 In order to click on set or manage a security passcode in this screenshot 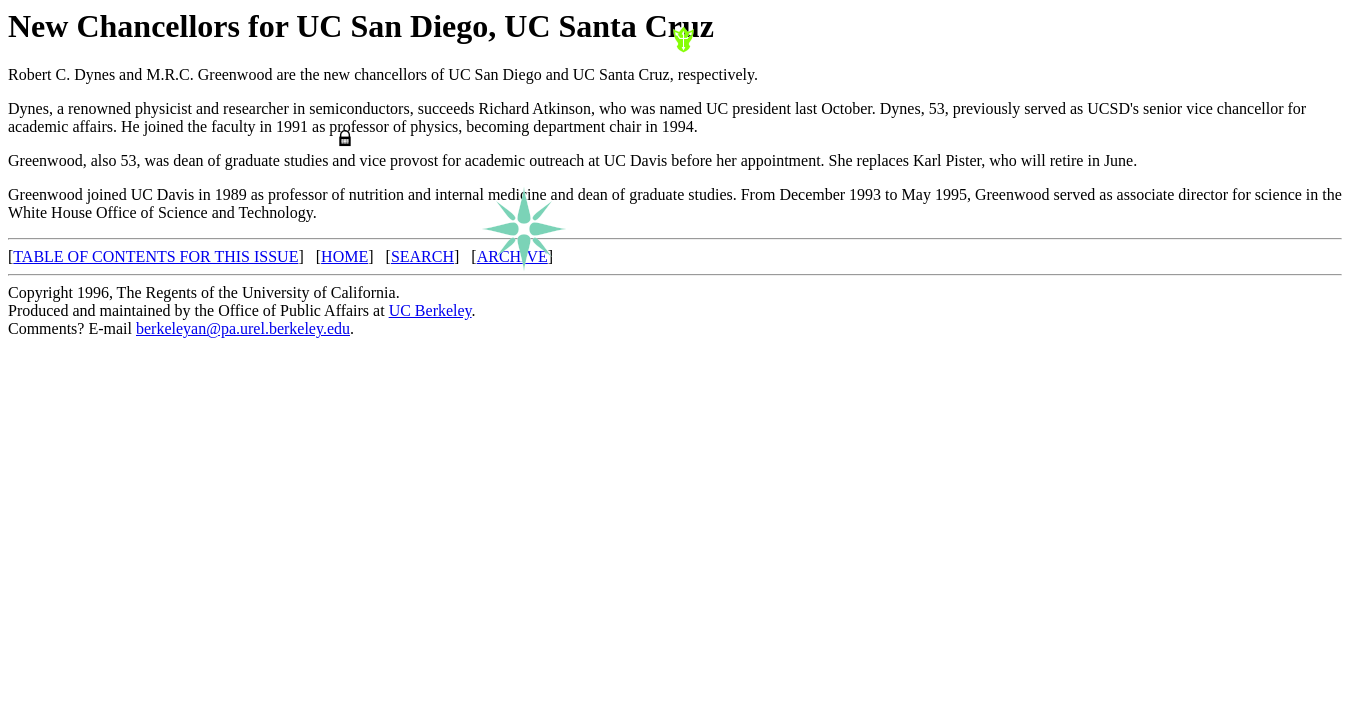, I will do `click(345, 138)`.